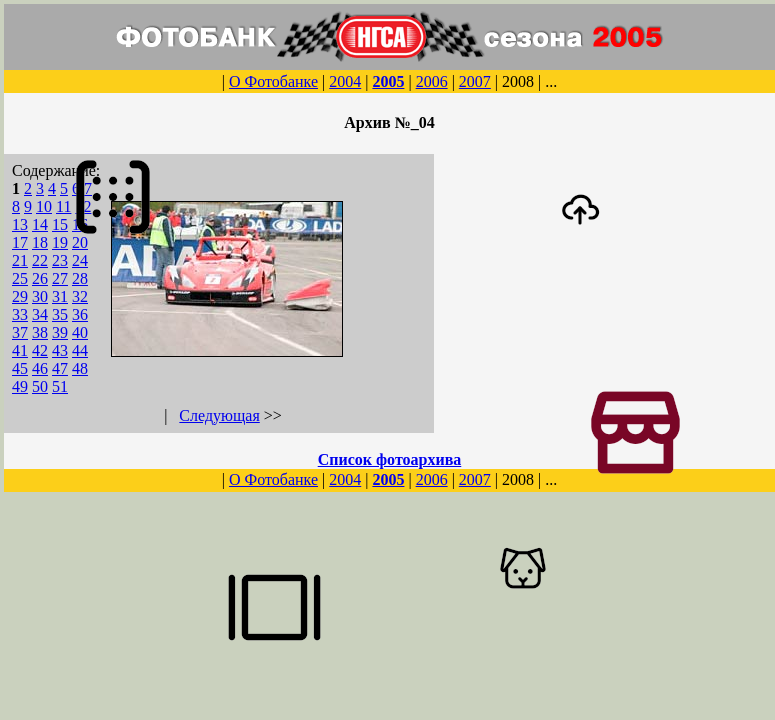  What do you see at coordinates (635, 432) in the screenshot?
I see `access the online store or marketplace` at bounding box center [635, 432].